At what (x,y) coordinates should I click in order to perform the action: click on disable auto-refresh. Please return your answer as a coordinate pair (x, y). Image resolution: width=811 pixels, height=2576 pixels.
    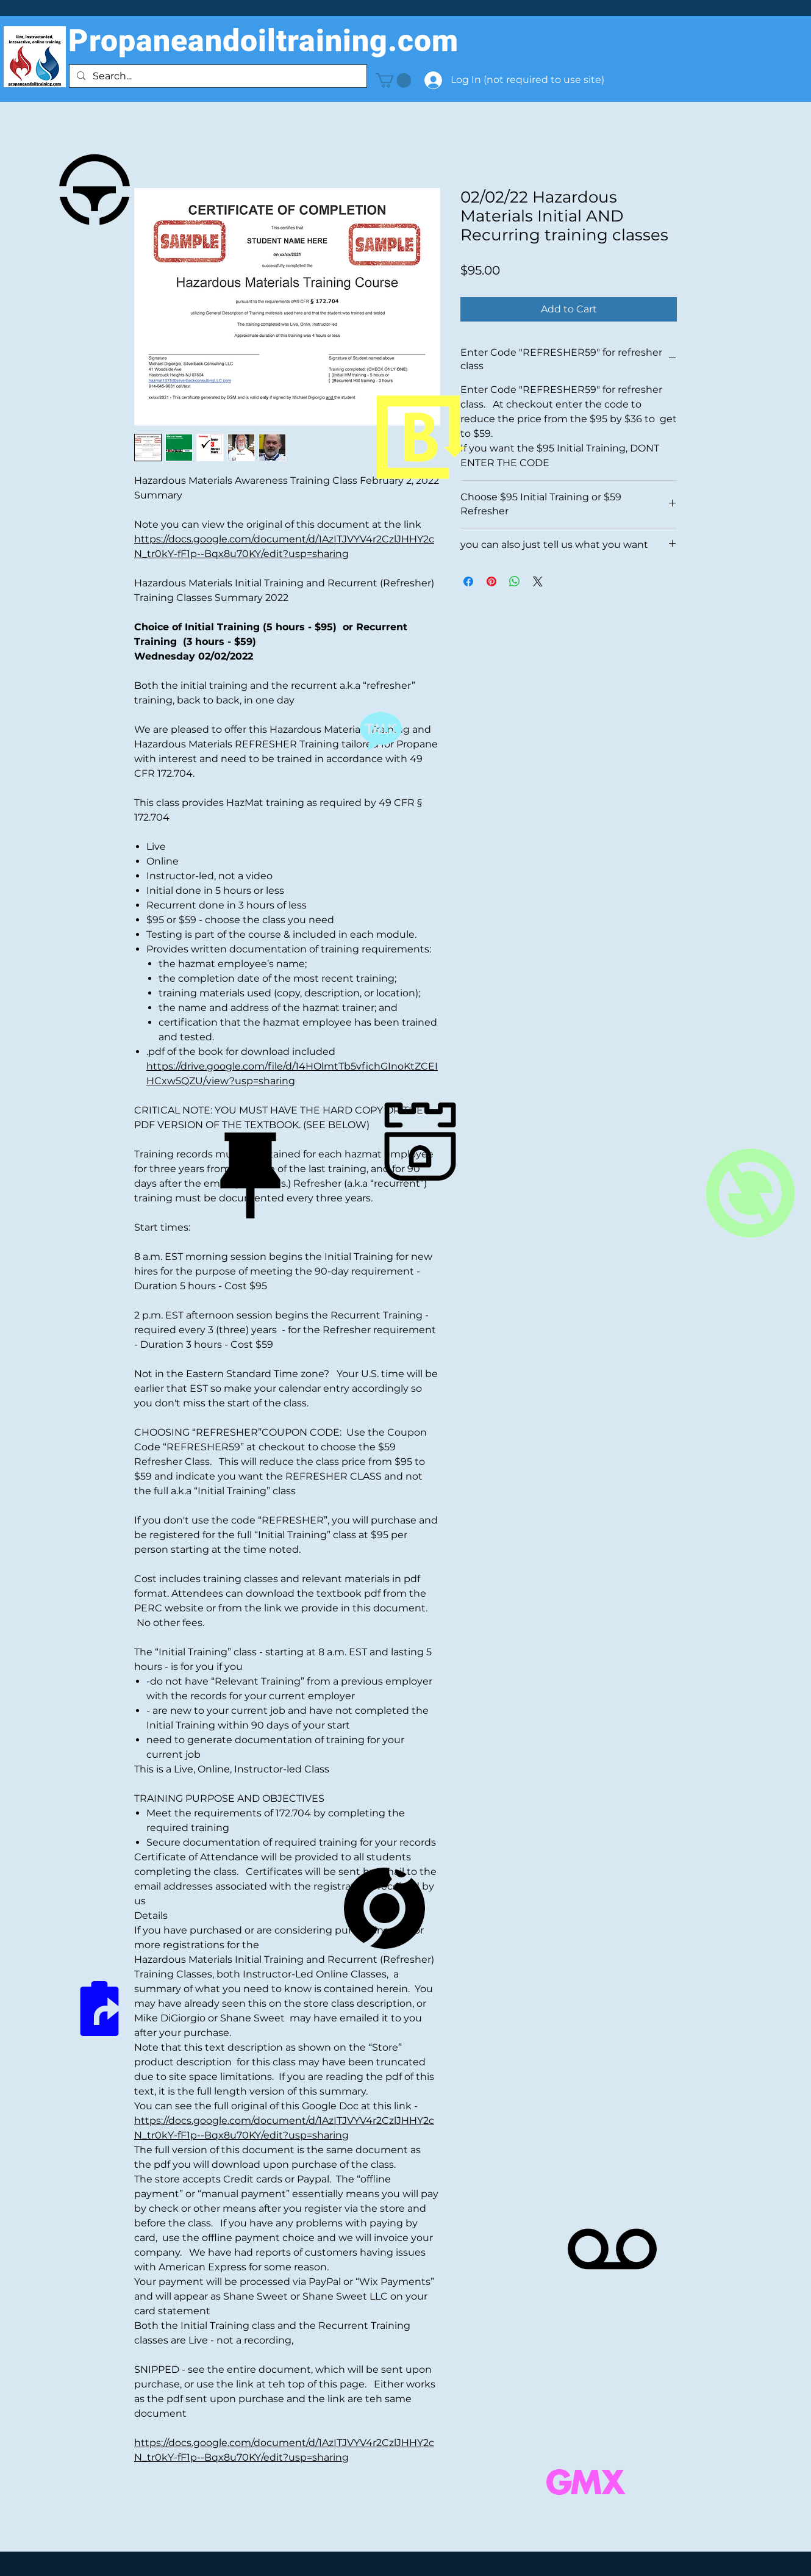
    Looking at the image, I should click on (750, 1193).